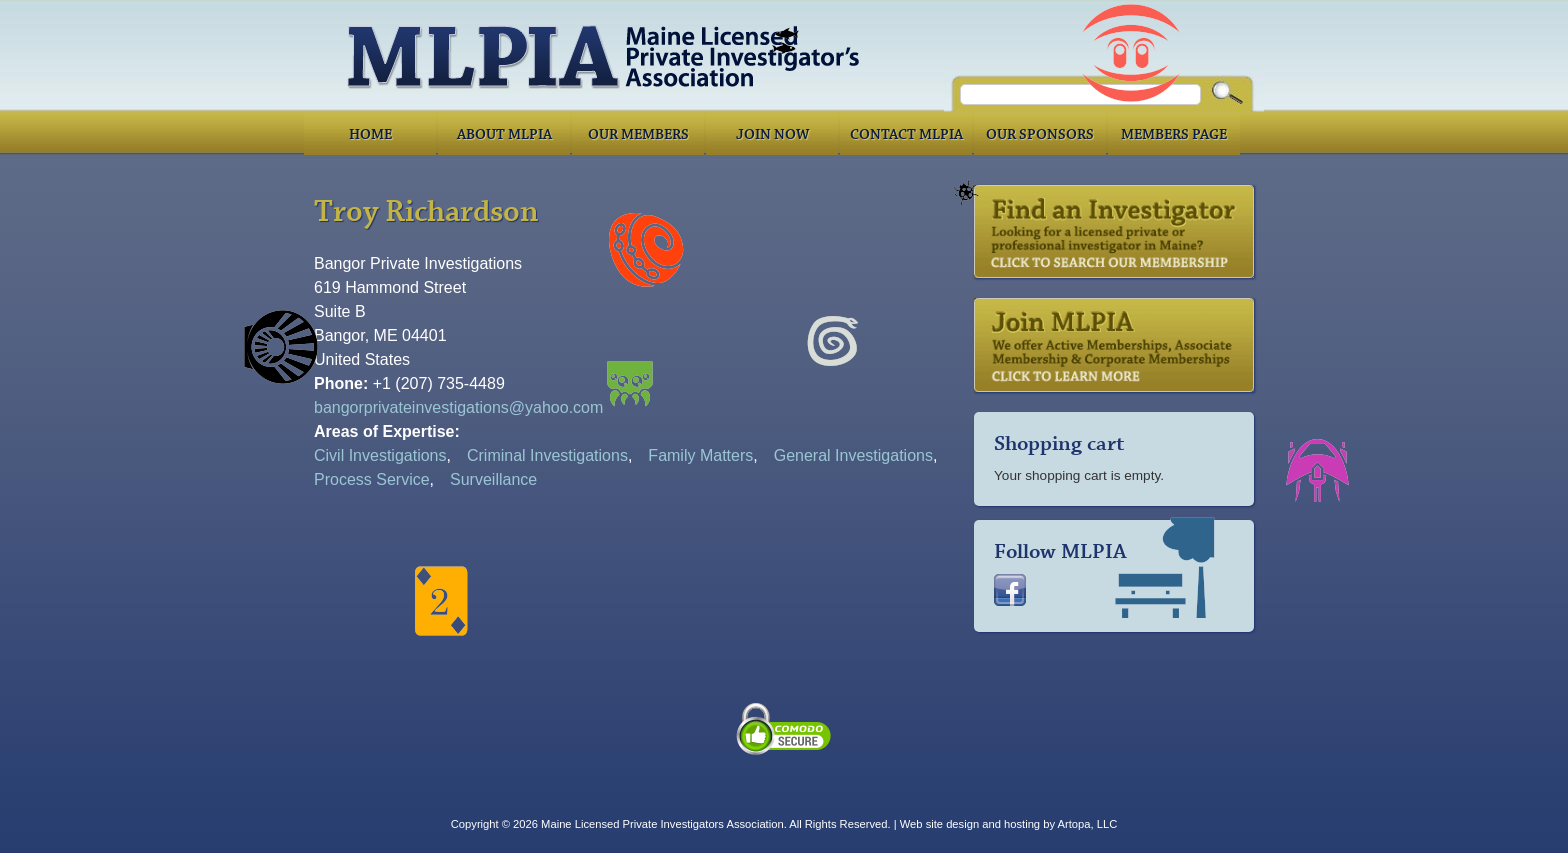  I want to click on represents a snake or reptile-themed game element, so click(833, 341).